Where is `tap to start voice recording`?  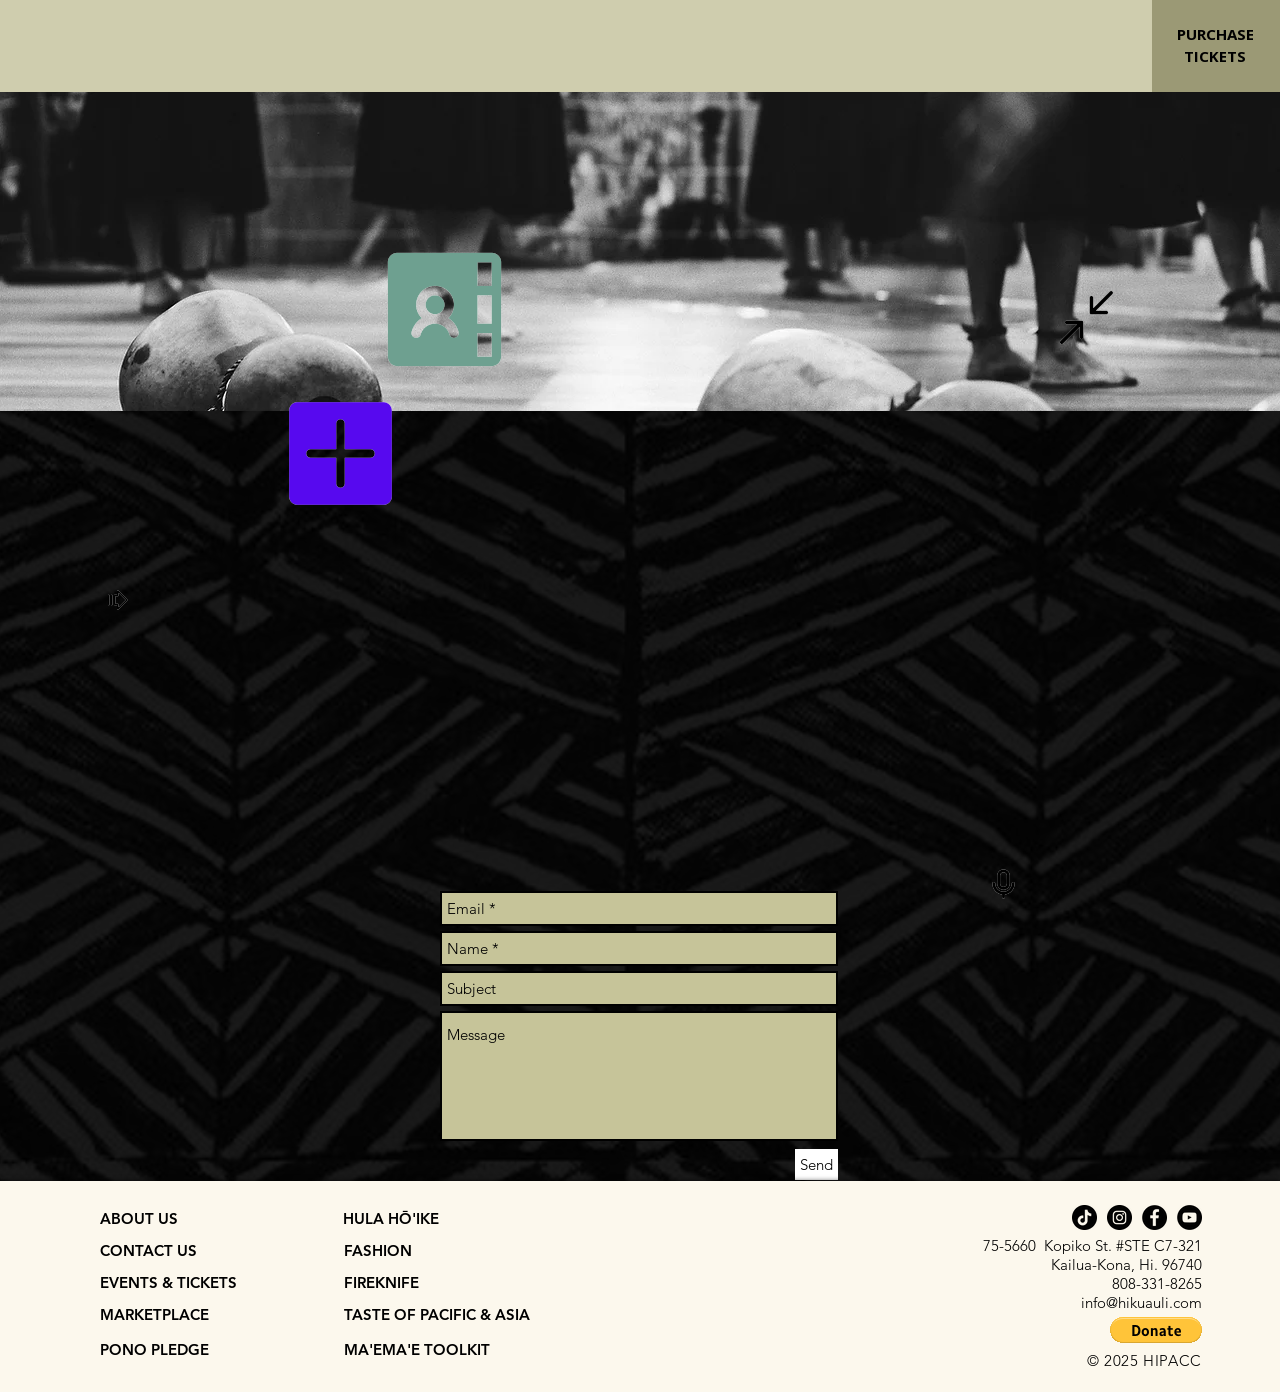
tap to start voice recording is located at coordinates (1003, 883).